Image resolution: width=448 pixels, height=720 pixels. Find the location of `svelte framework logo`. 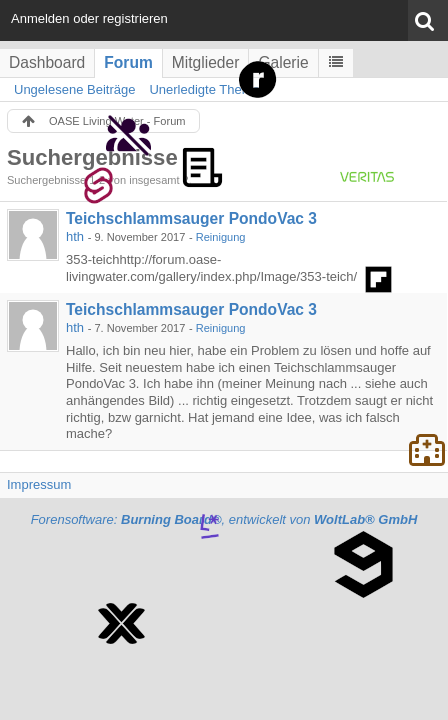

svelte framework logo is located at coordinates (98, 185).